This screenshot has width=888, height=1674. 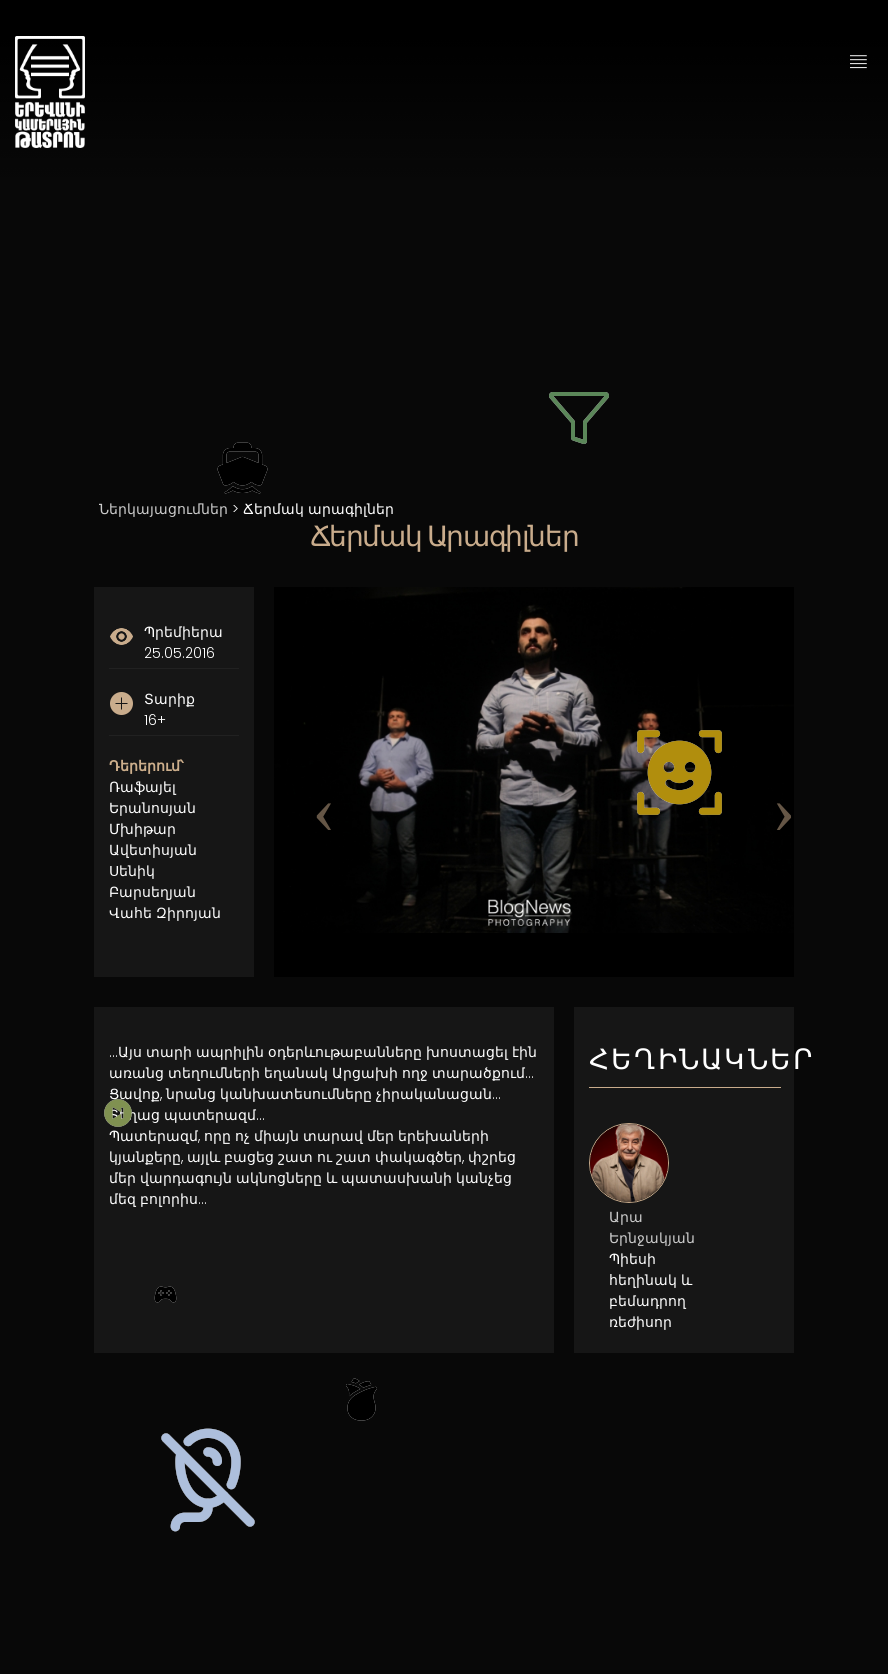 I want to click on access gaming features or settings, so click(x=165, y=1294).